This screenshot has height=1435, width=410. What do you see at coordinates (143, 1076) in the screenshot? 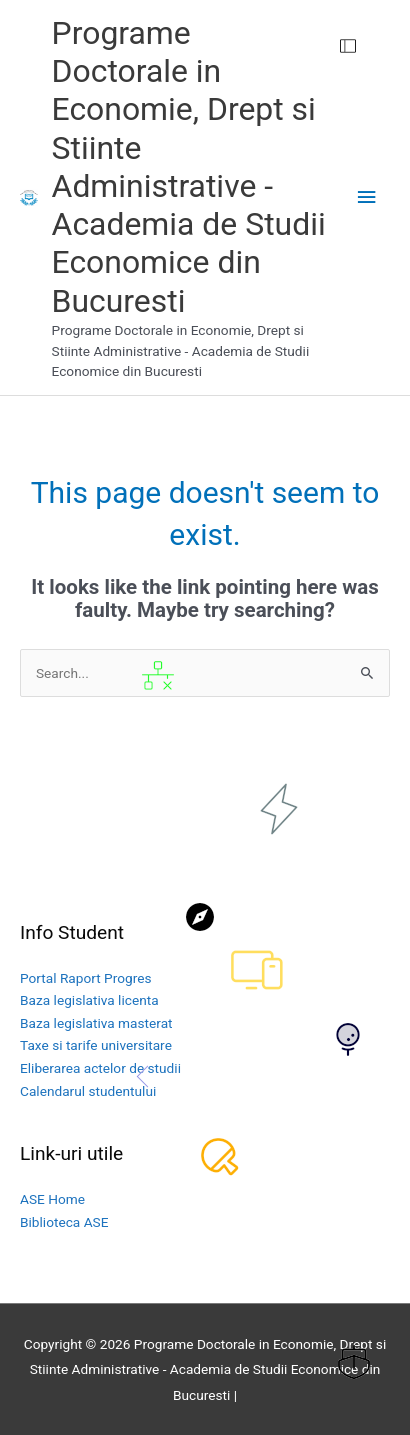
I see `go back to the previous screen` at bounding box center [143, 1076].